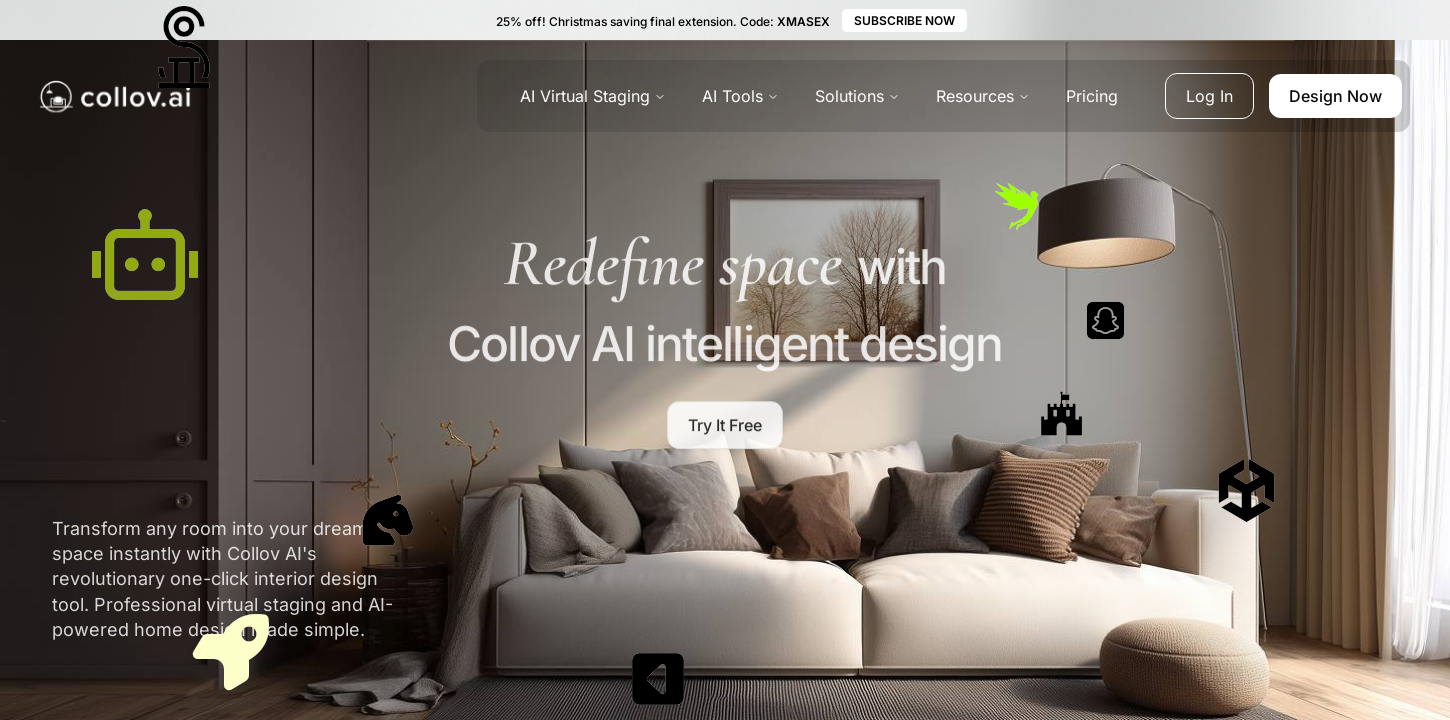 This screenshot has height=720, width=1450. Describe the element at coordinates (1061, 413) in the screenshot. I see `fort awesome brand logo` at that location.